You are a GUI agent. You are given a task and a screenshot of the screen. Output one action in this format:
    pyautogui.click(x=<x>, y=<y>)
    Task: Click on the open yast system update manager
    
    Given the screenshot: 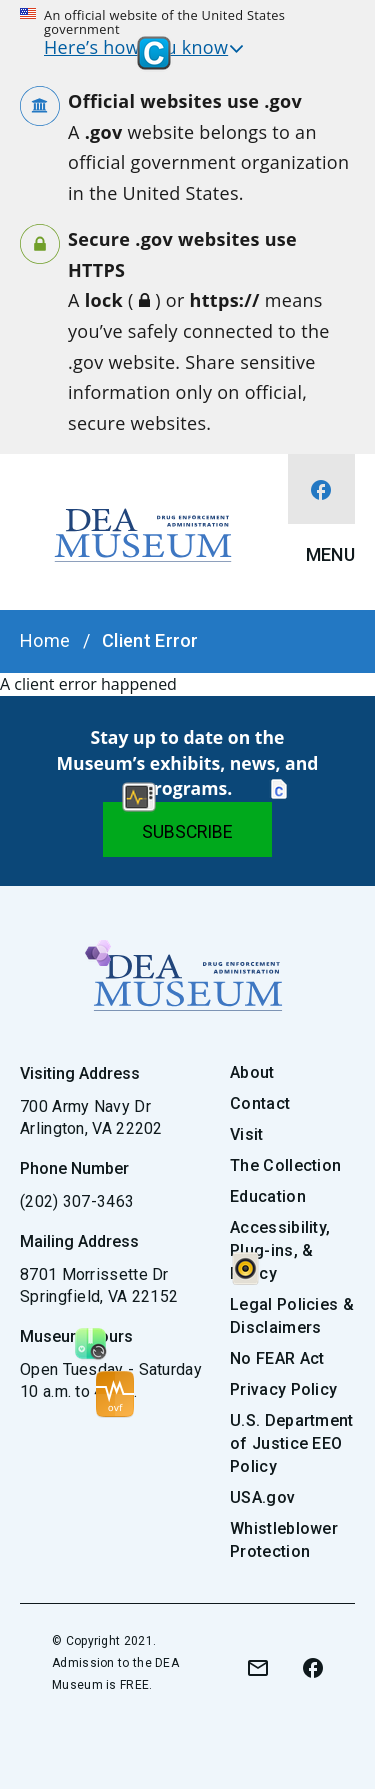 What is the action you would take?
    pyautogui.click(x=90, y=1343)
    